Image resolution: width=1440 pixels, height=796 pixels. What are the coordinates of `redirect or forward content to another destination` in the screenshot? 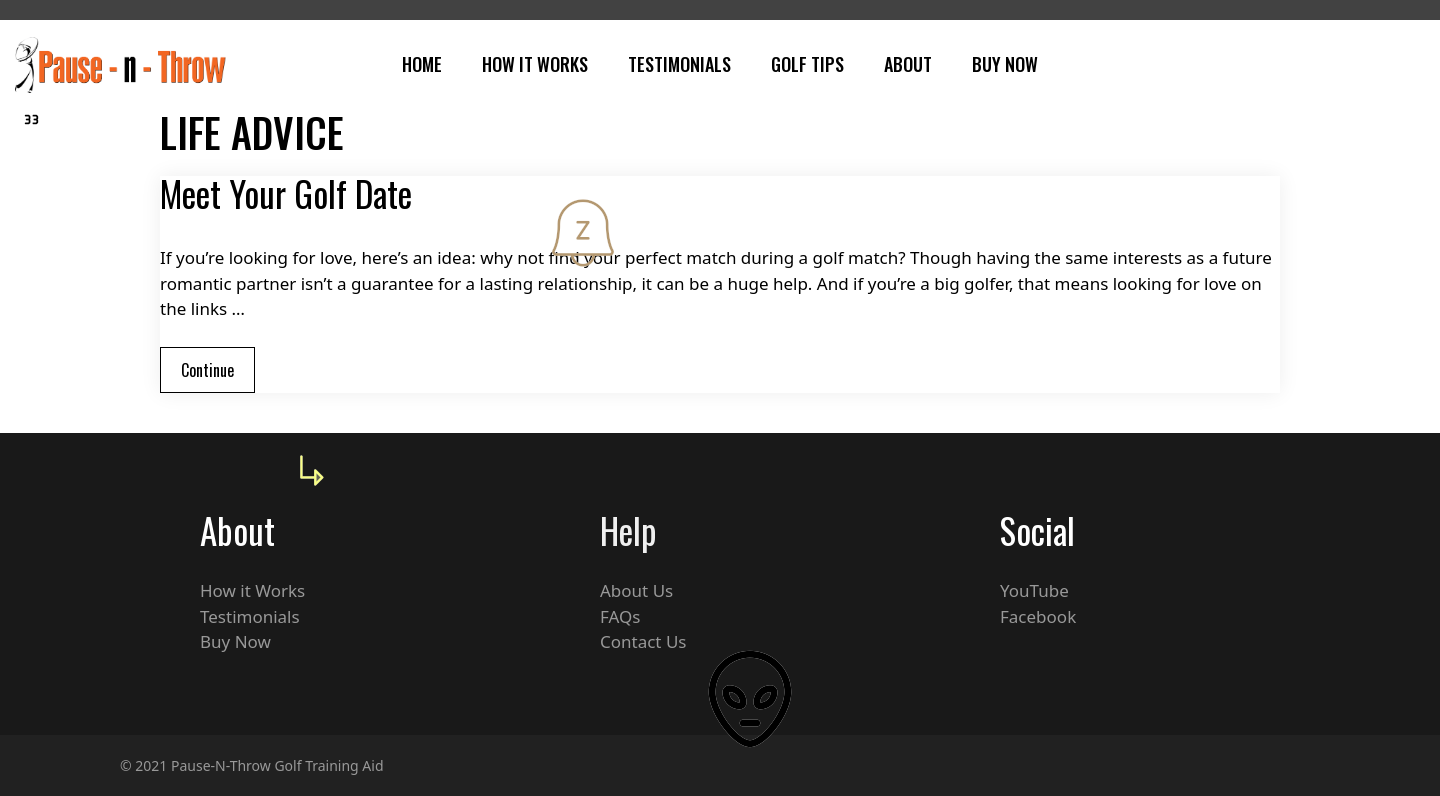 It's located at (309, 470).